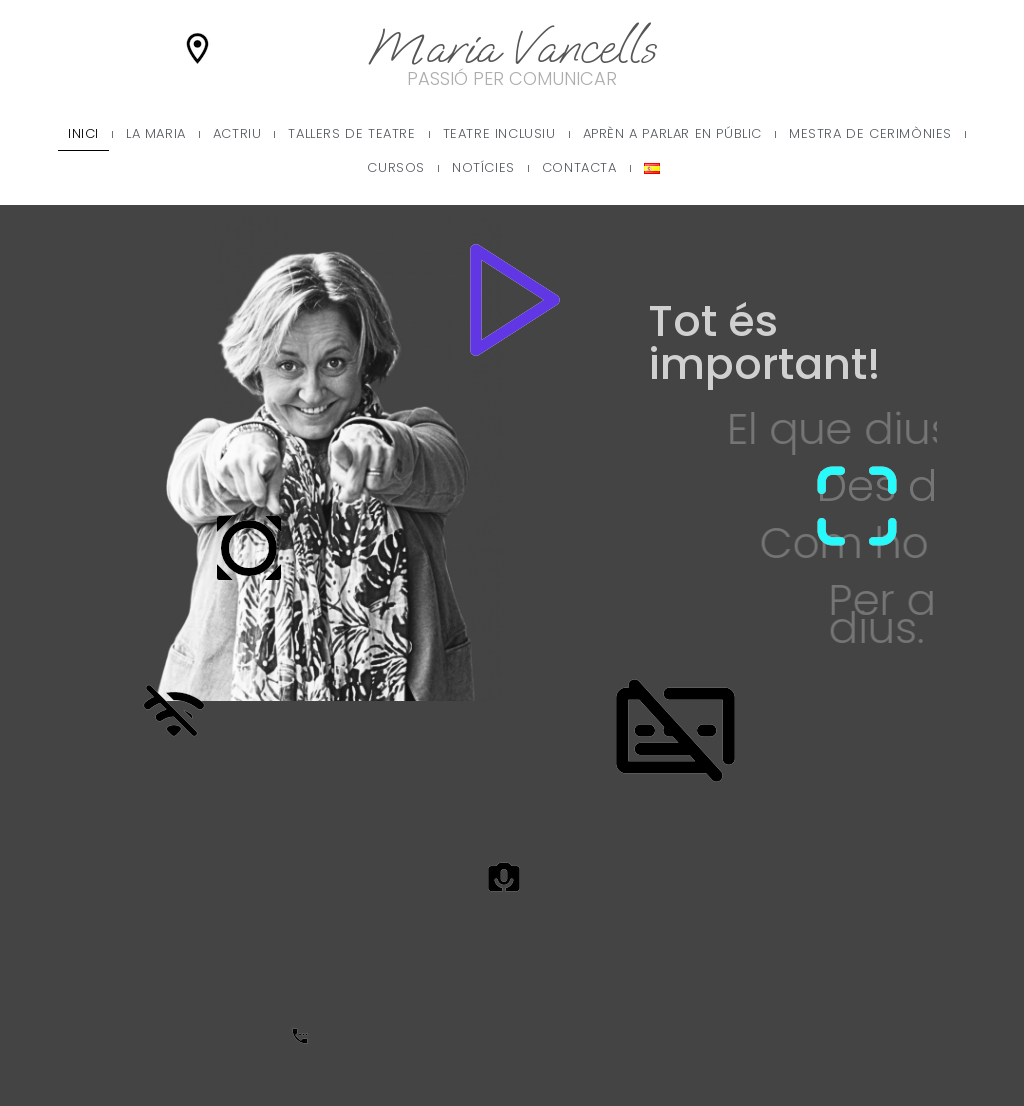 This screenshot has height=1106, width=1024. Describe the element at coordinates (515, 300) in the screenshot. I see `play media or video content` at that location.